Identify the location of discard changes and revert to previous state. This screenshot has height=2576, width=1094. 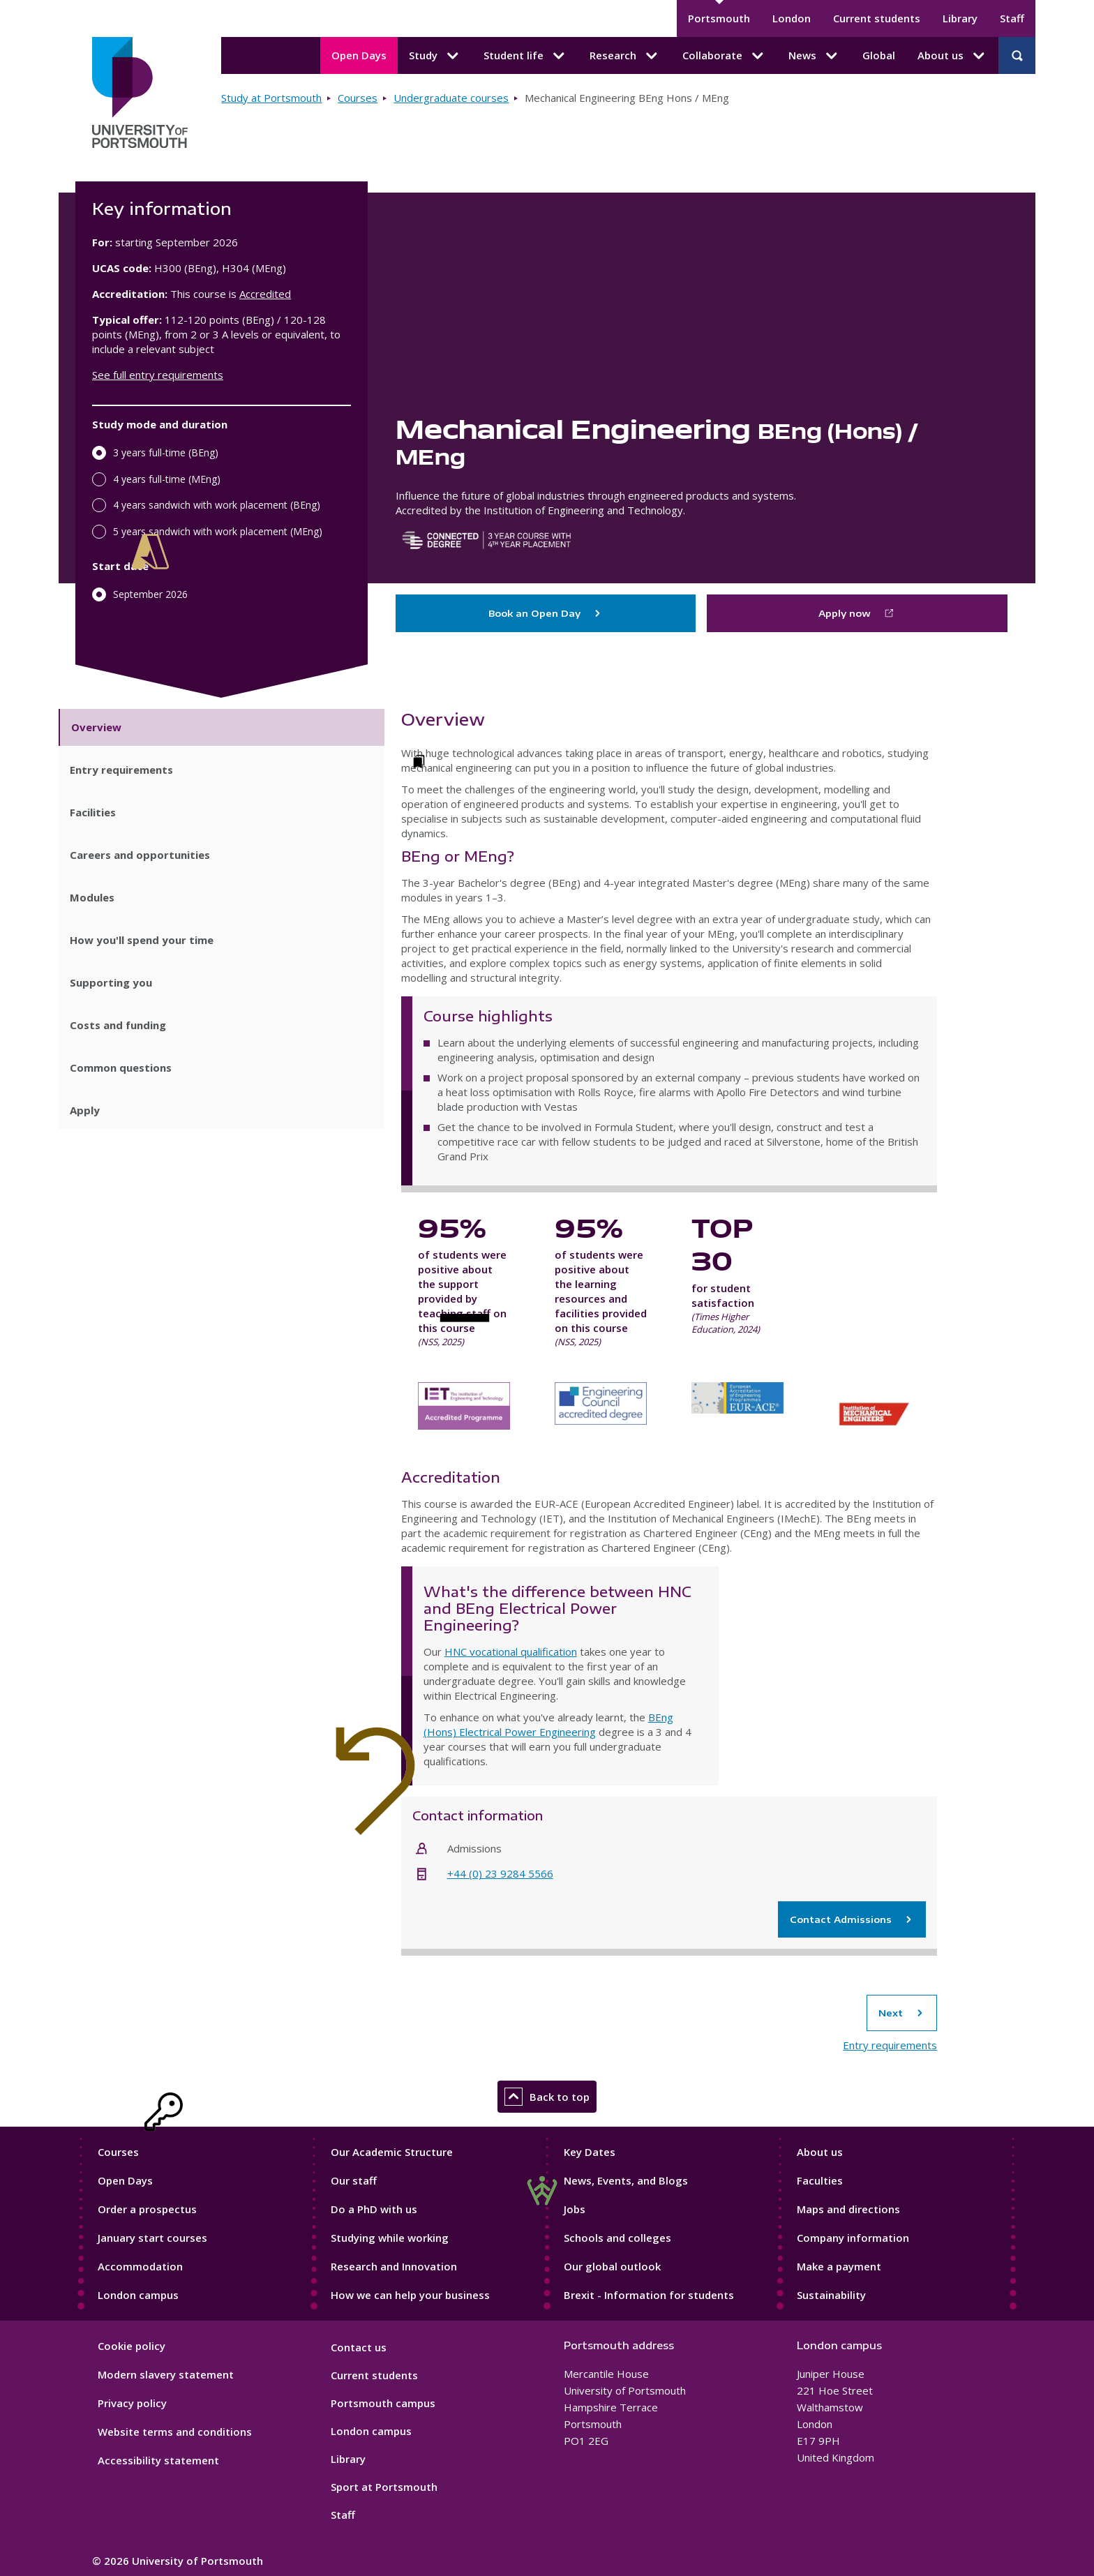
(373, 1777).